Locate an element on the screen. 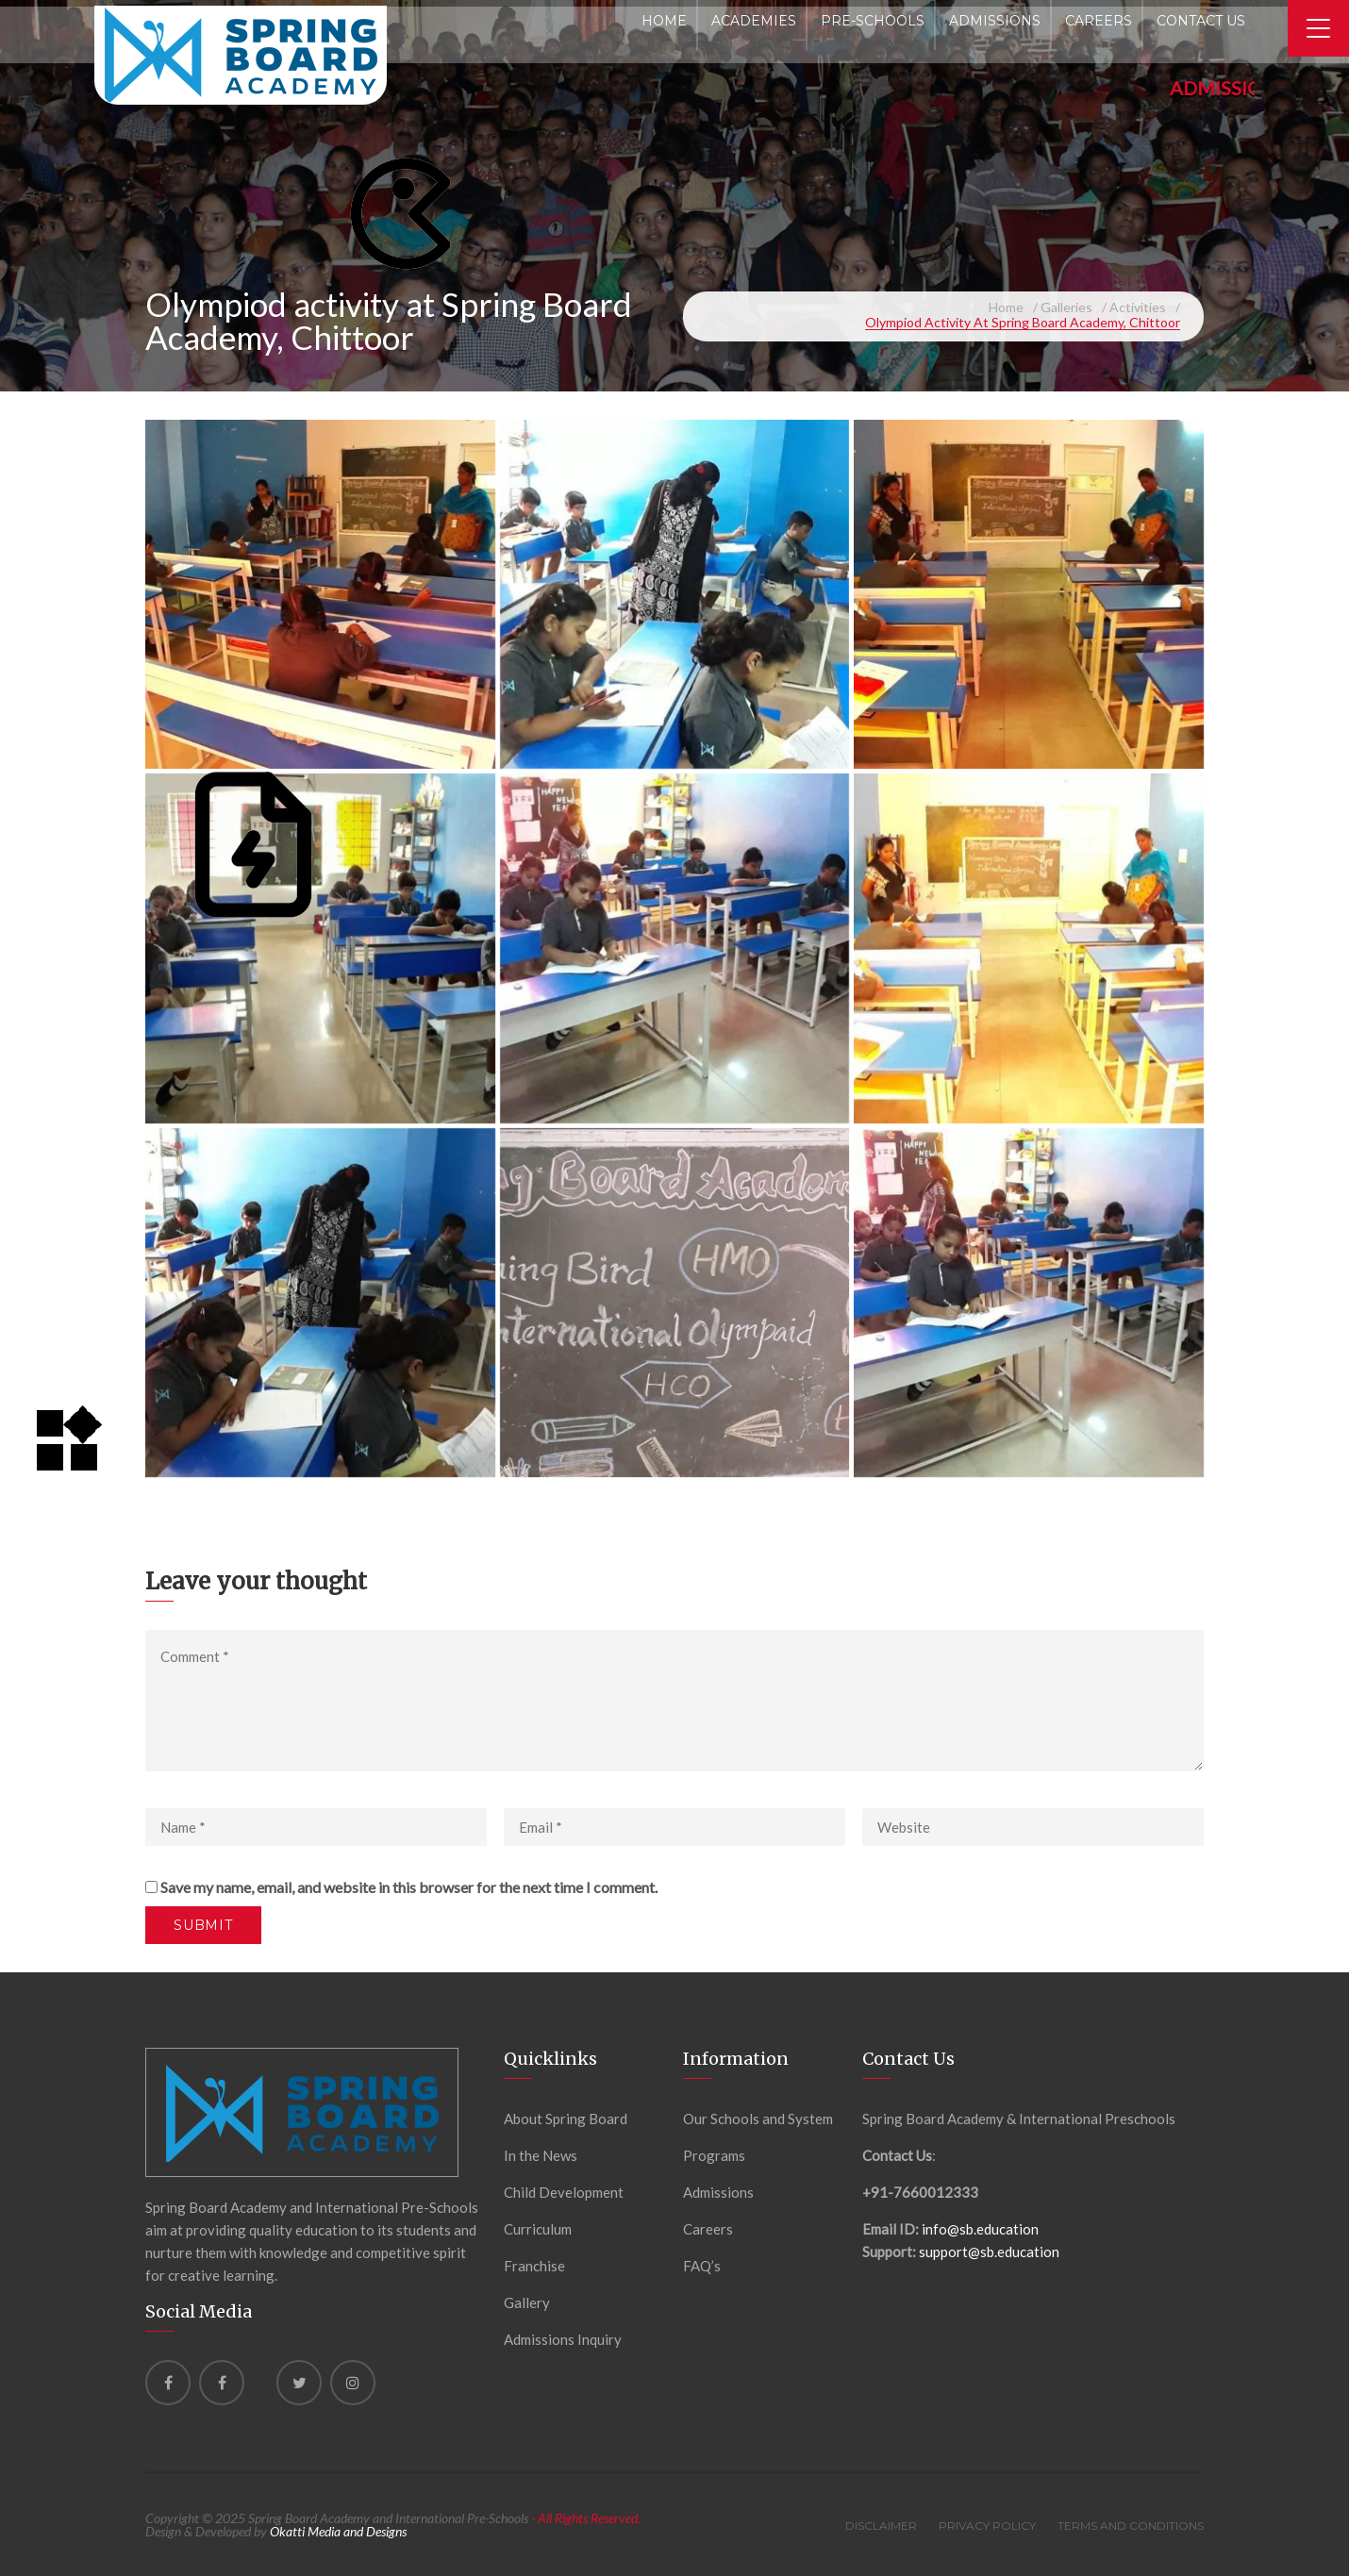 This screenshot has height=2576, width=1349. launch a retro-style game or arcade app is located at coordinates (406, 213).